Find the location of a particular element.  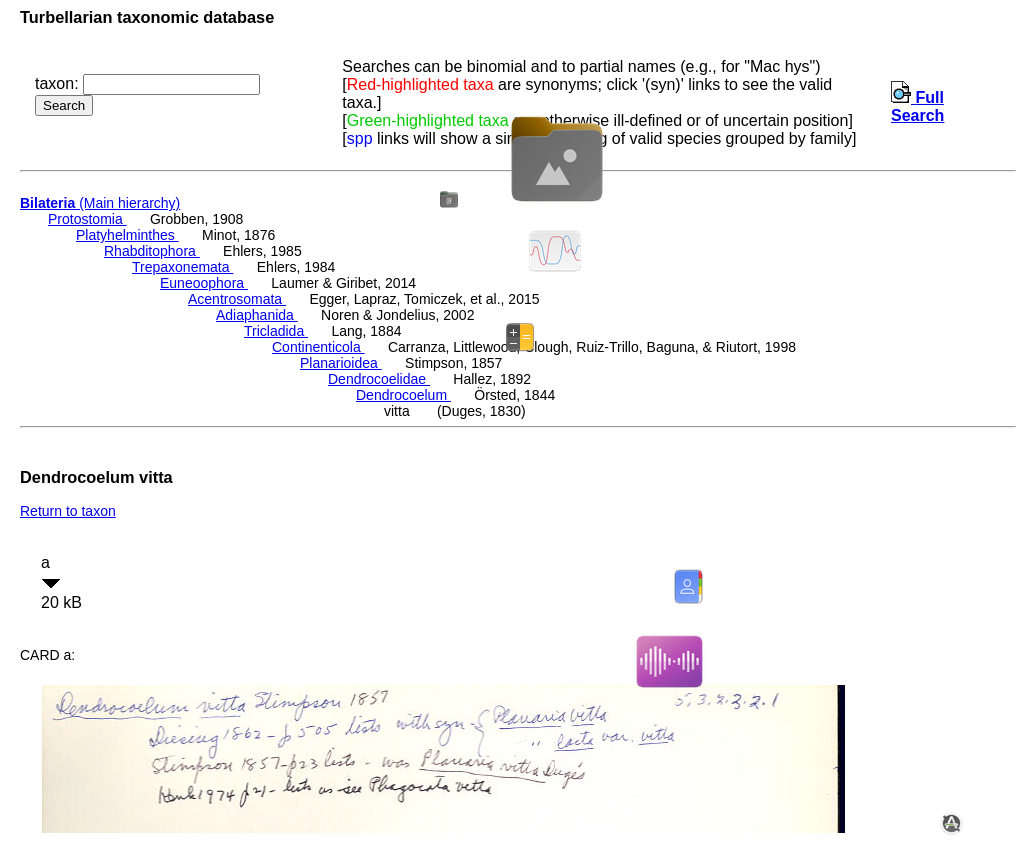

open power statistics application is located at coordinates (555, 251).